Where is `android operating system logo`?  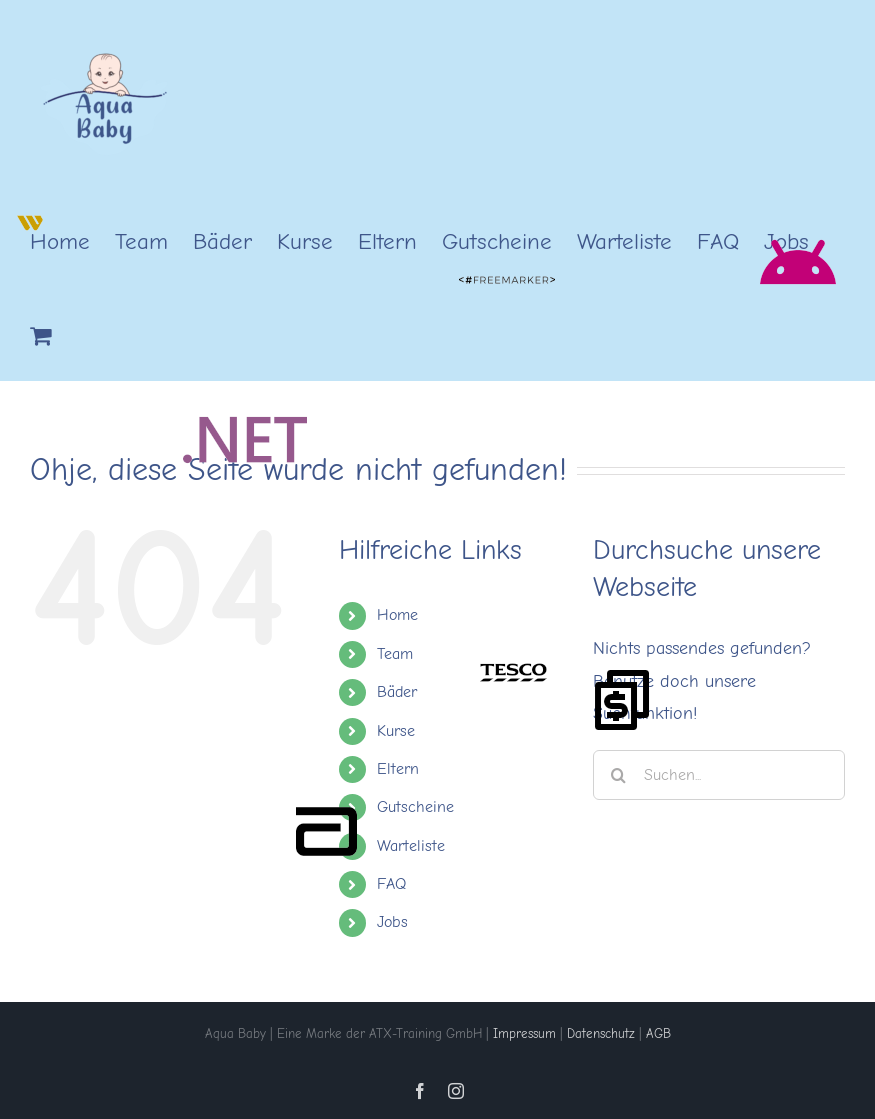
android operating system logo is located at coordinates (798, 262).